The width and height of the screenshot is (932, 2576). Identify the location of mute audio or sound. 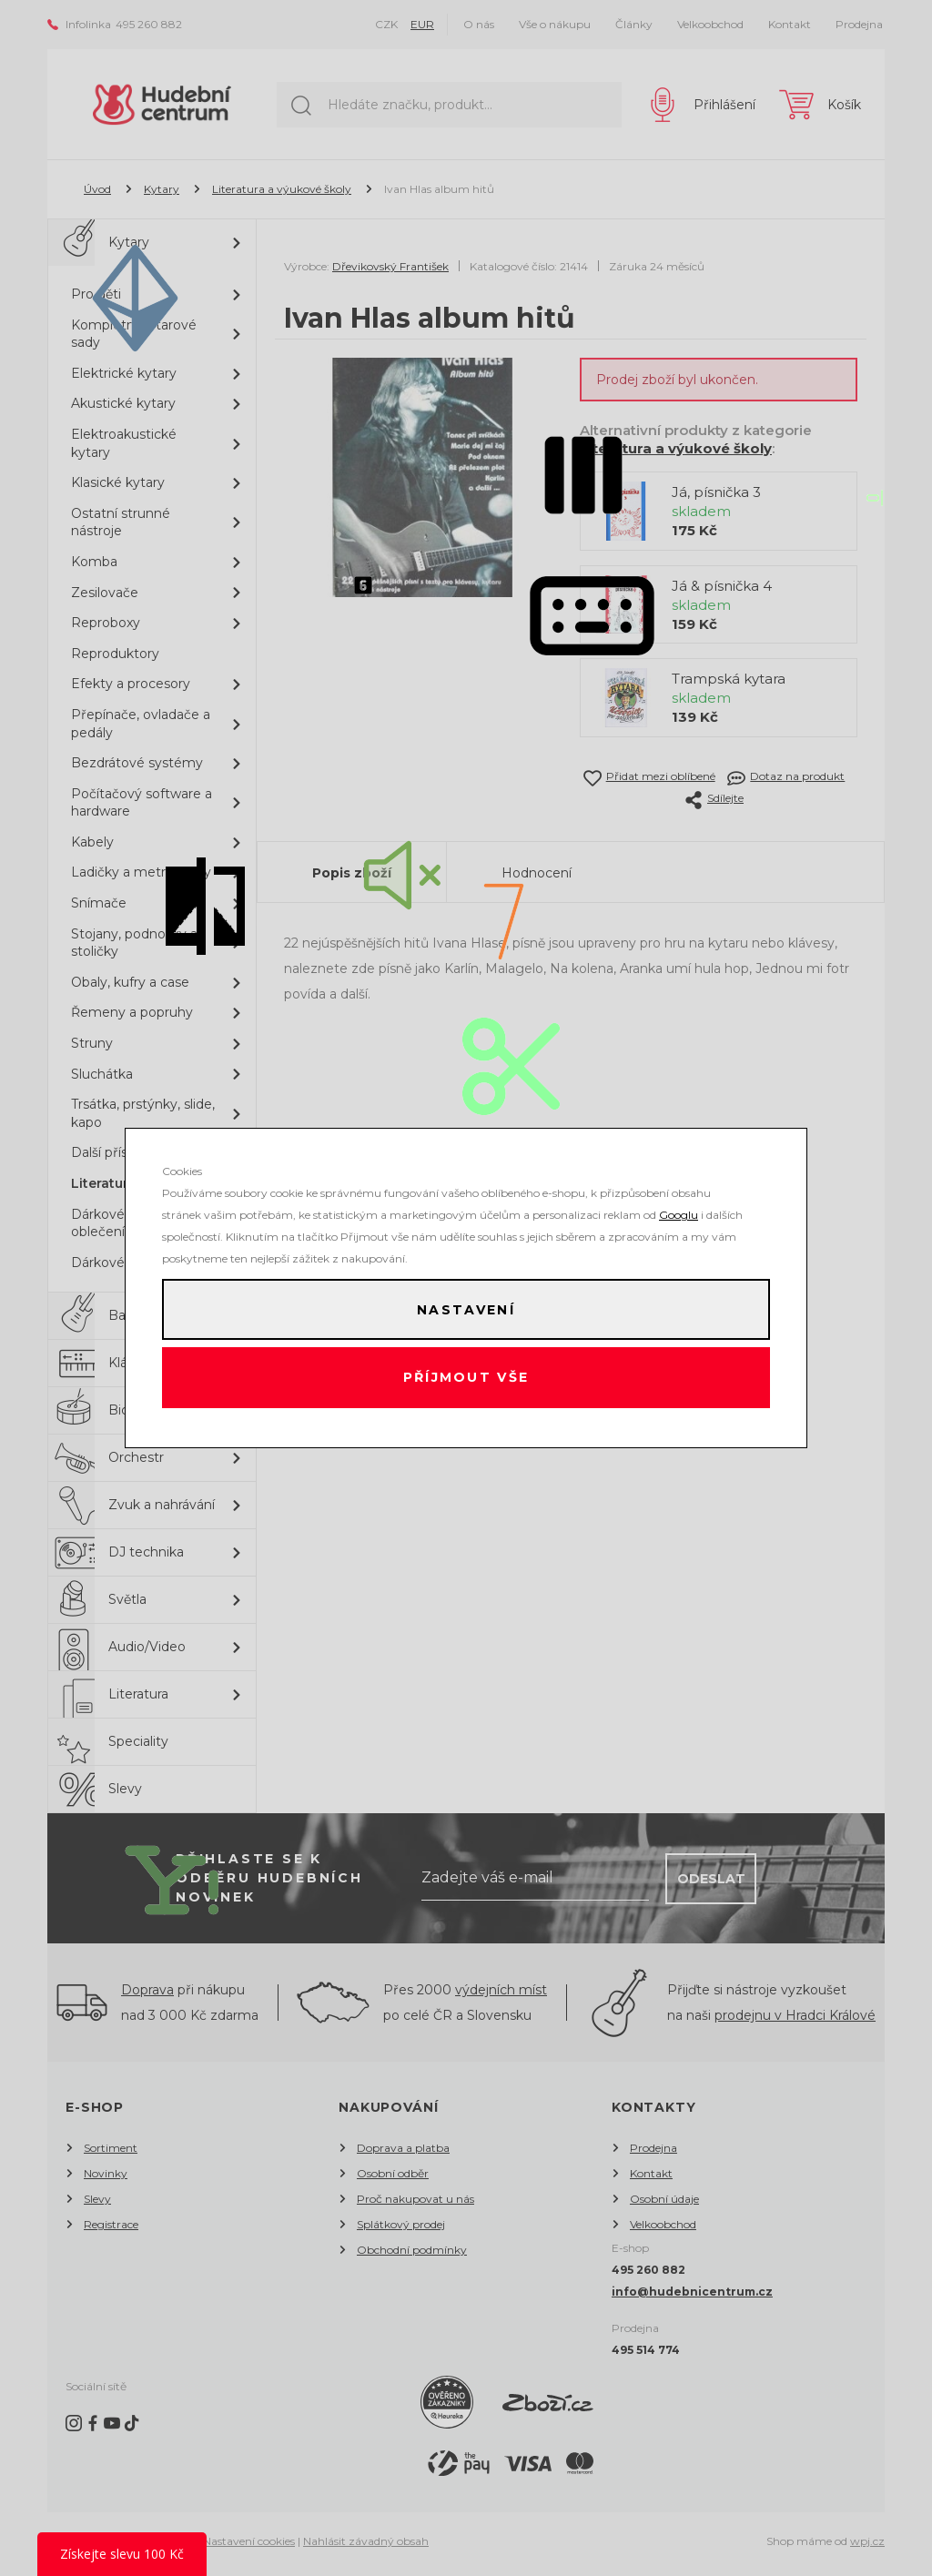
(398, 875).